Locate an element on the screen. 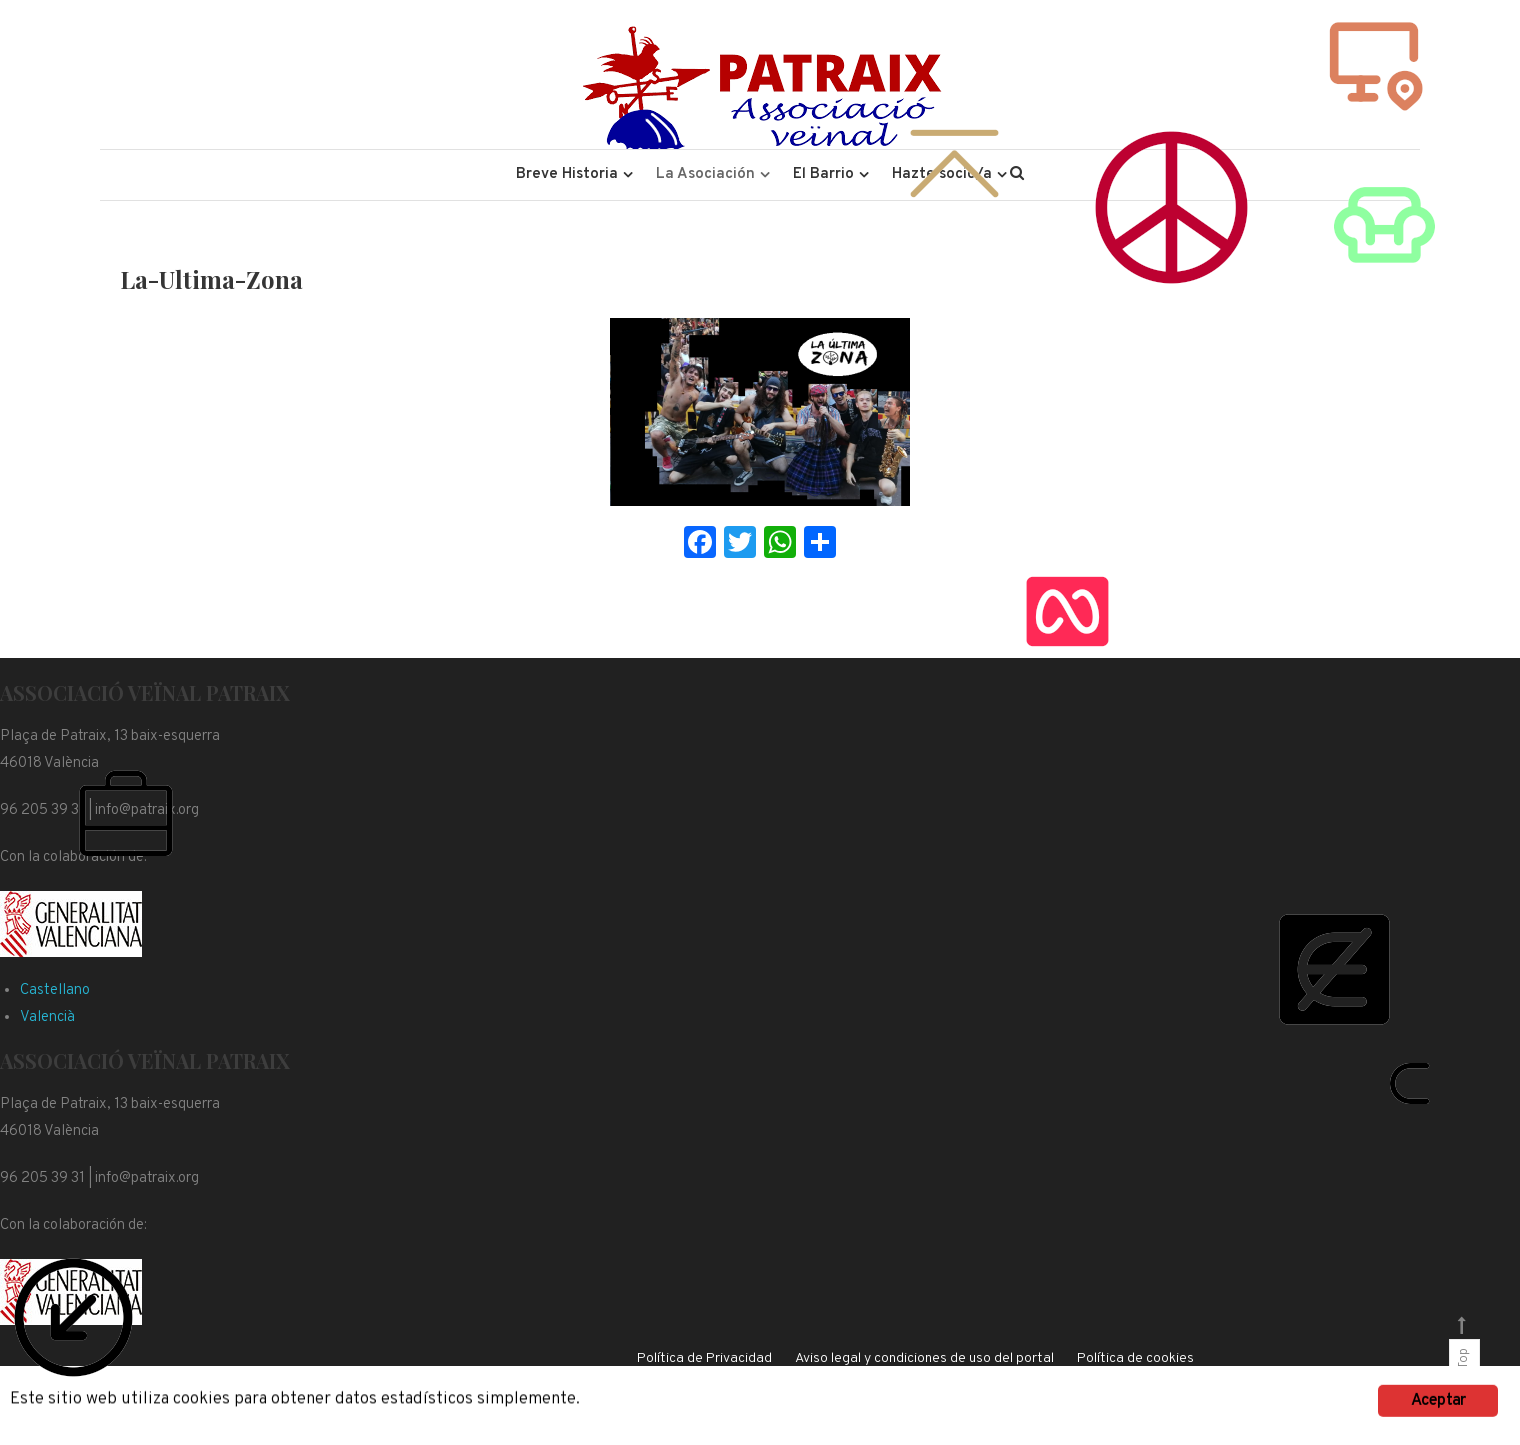 This screenshot has height=1445, width=1520. indicates item is not part of a set or group is located at coordinates (1334, 969).